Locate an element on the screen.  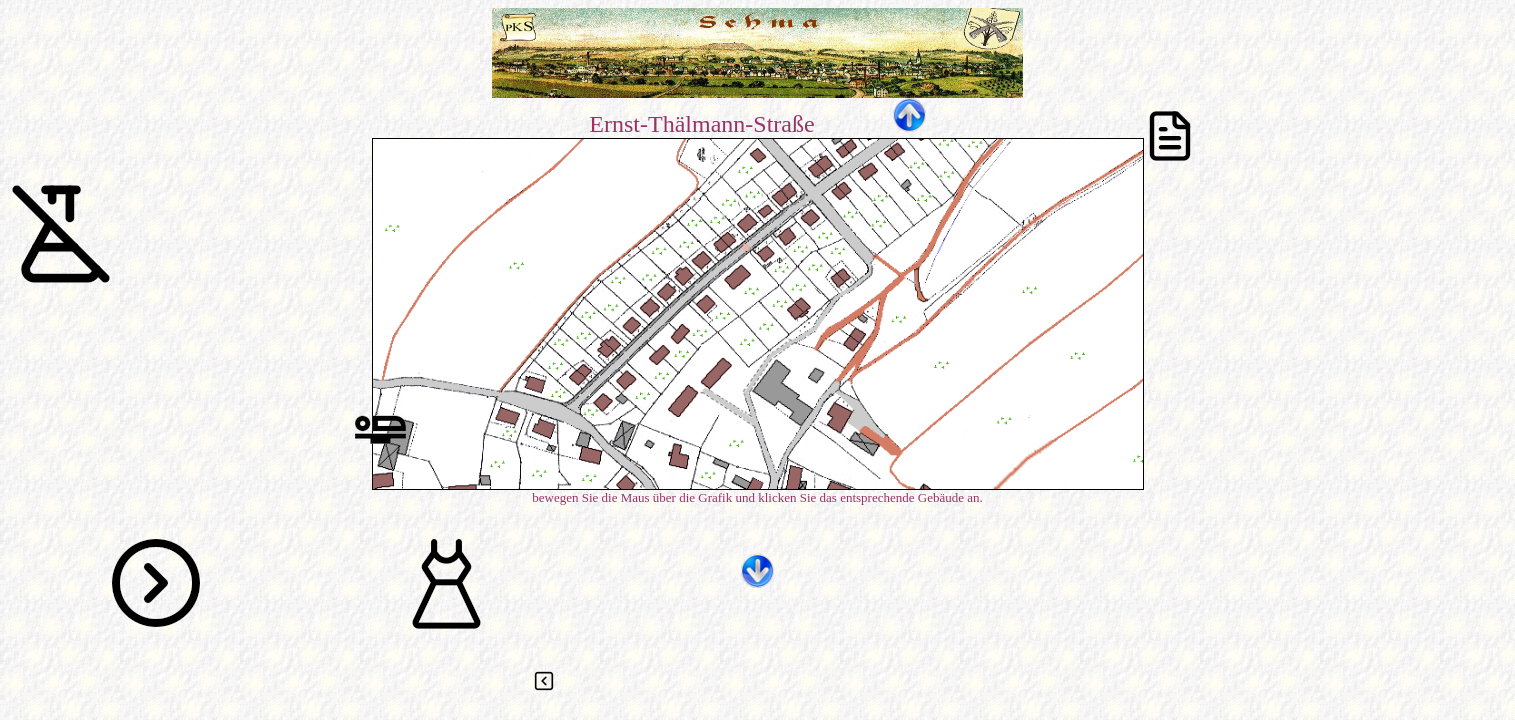
view document contents is located at coordinates (1170, 136).